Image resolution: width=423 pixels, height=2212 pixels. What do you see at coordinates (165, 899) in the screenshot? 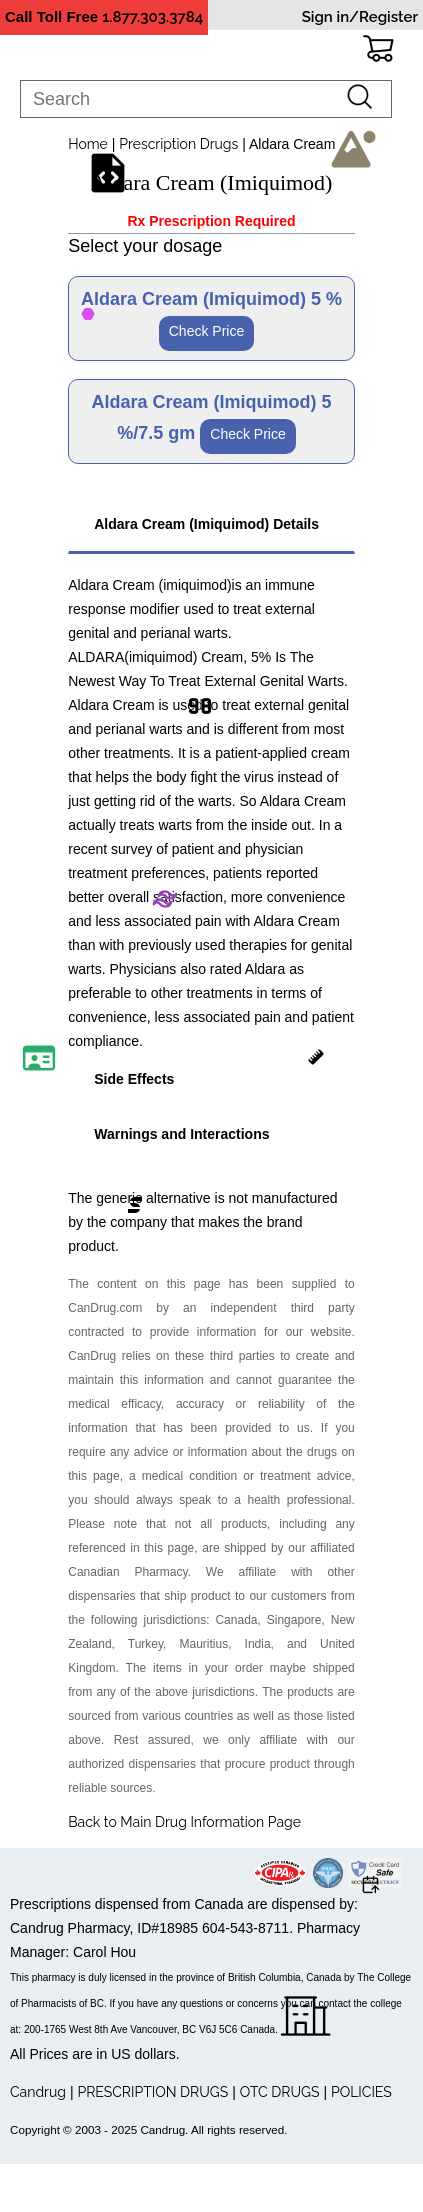
I see `tailwind css framework logo` at bounding box center [165, 899].